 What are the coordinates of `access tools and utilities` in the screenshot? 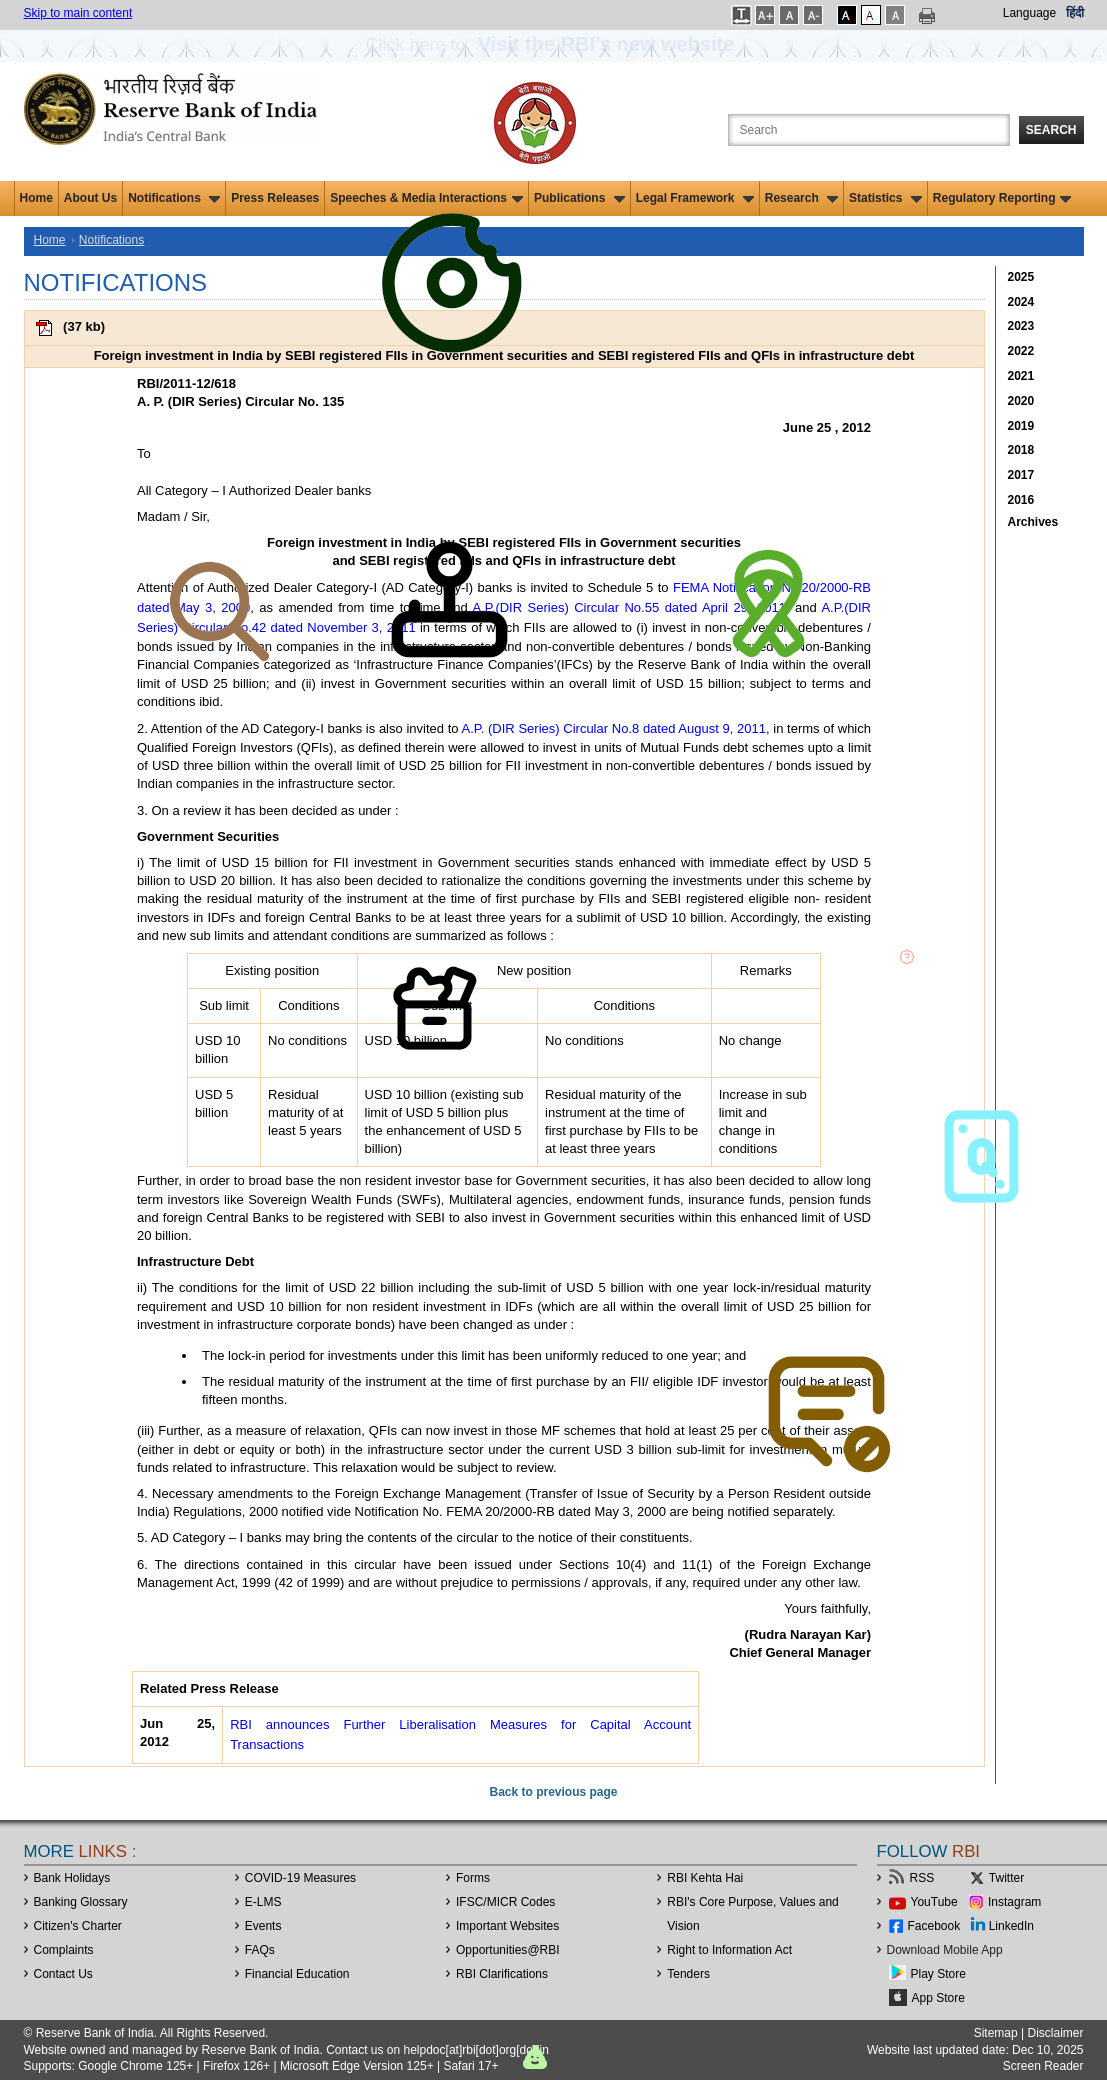 It's located at (434, 1008).